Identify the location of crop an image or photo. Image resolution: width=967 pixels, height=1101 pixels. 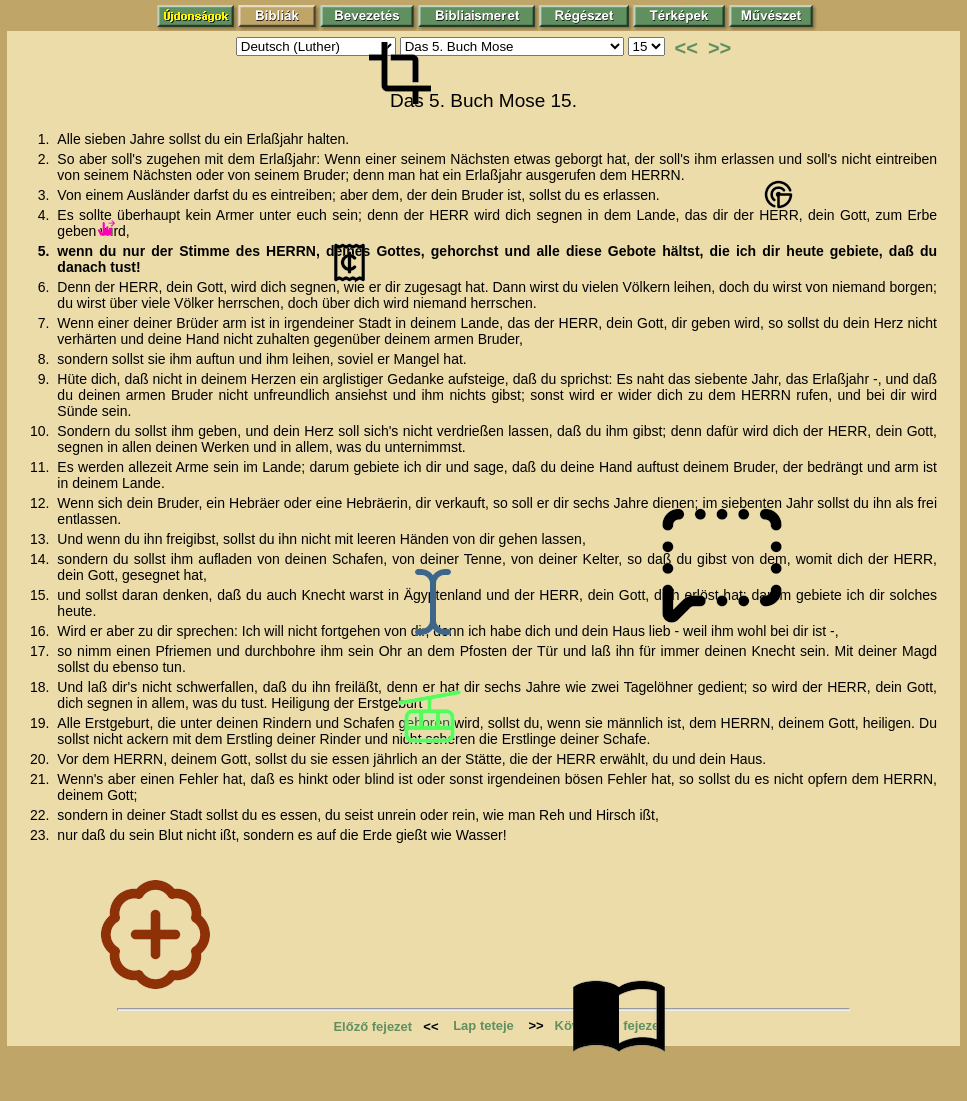
(400, 73).